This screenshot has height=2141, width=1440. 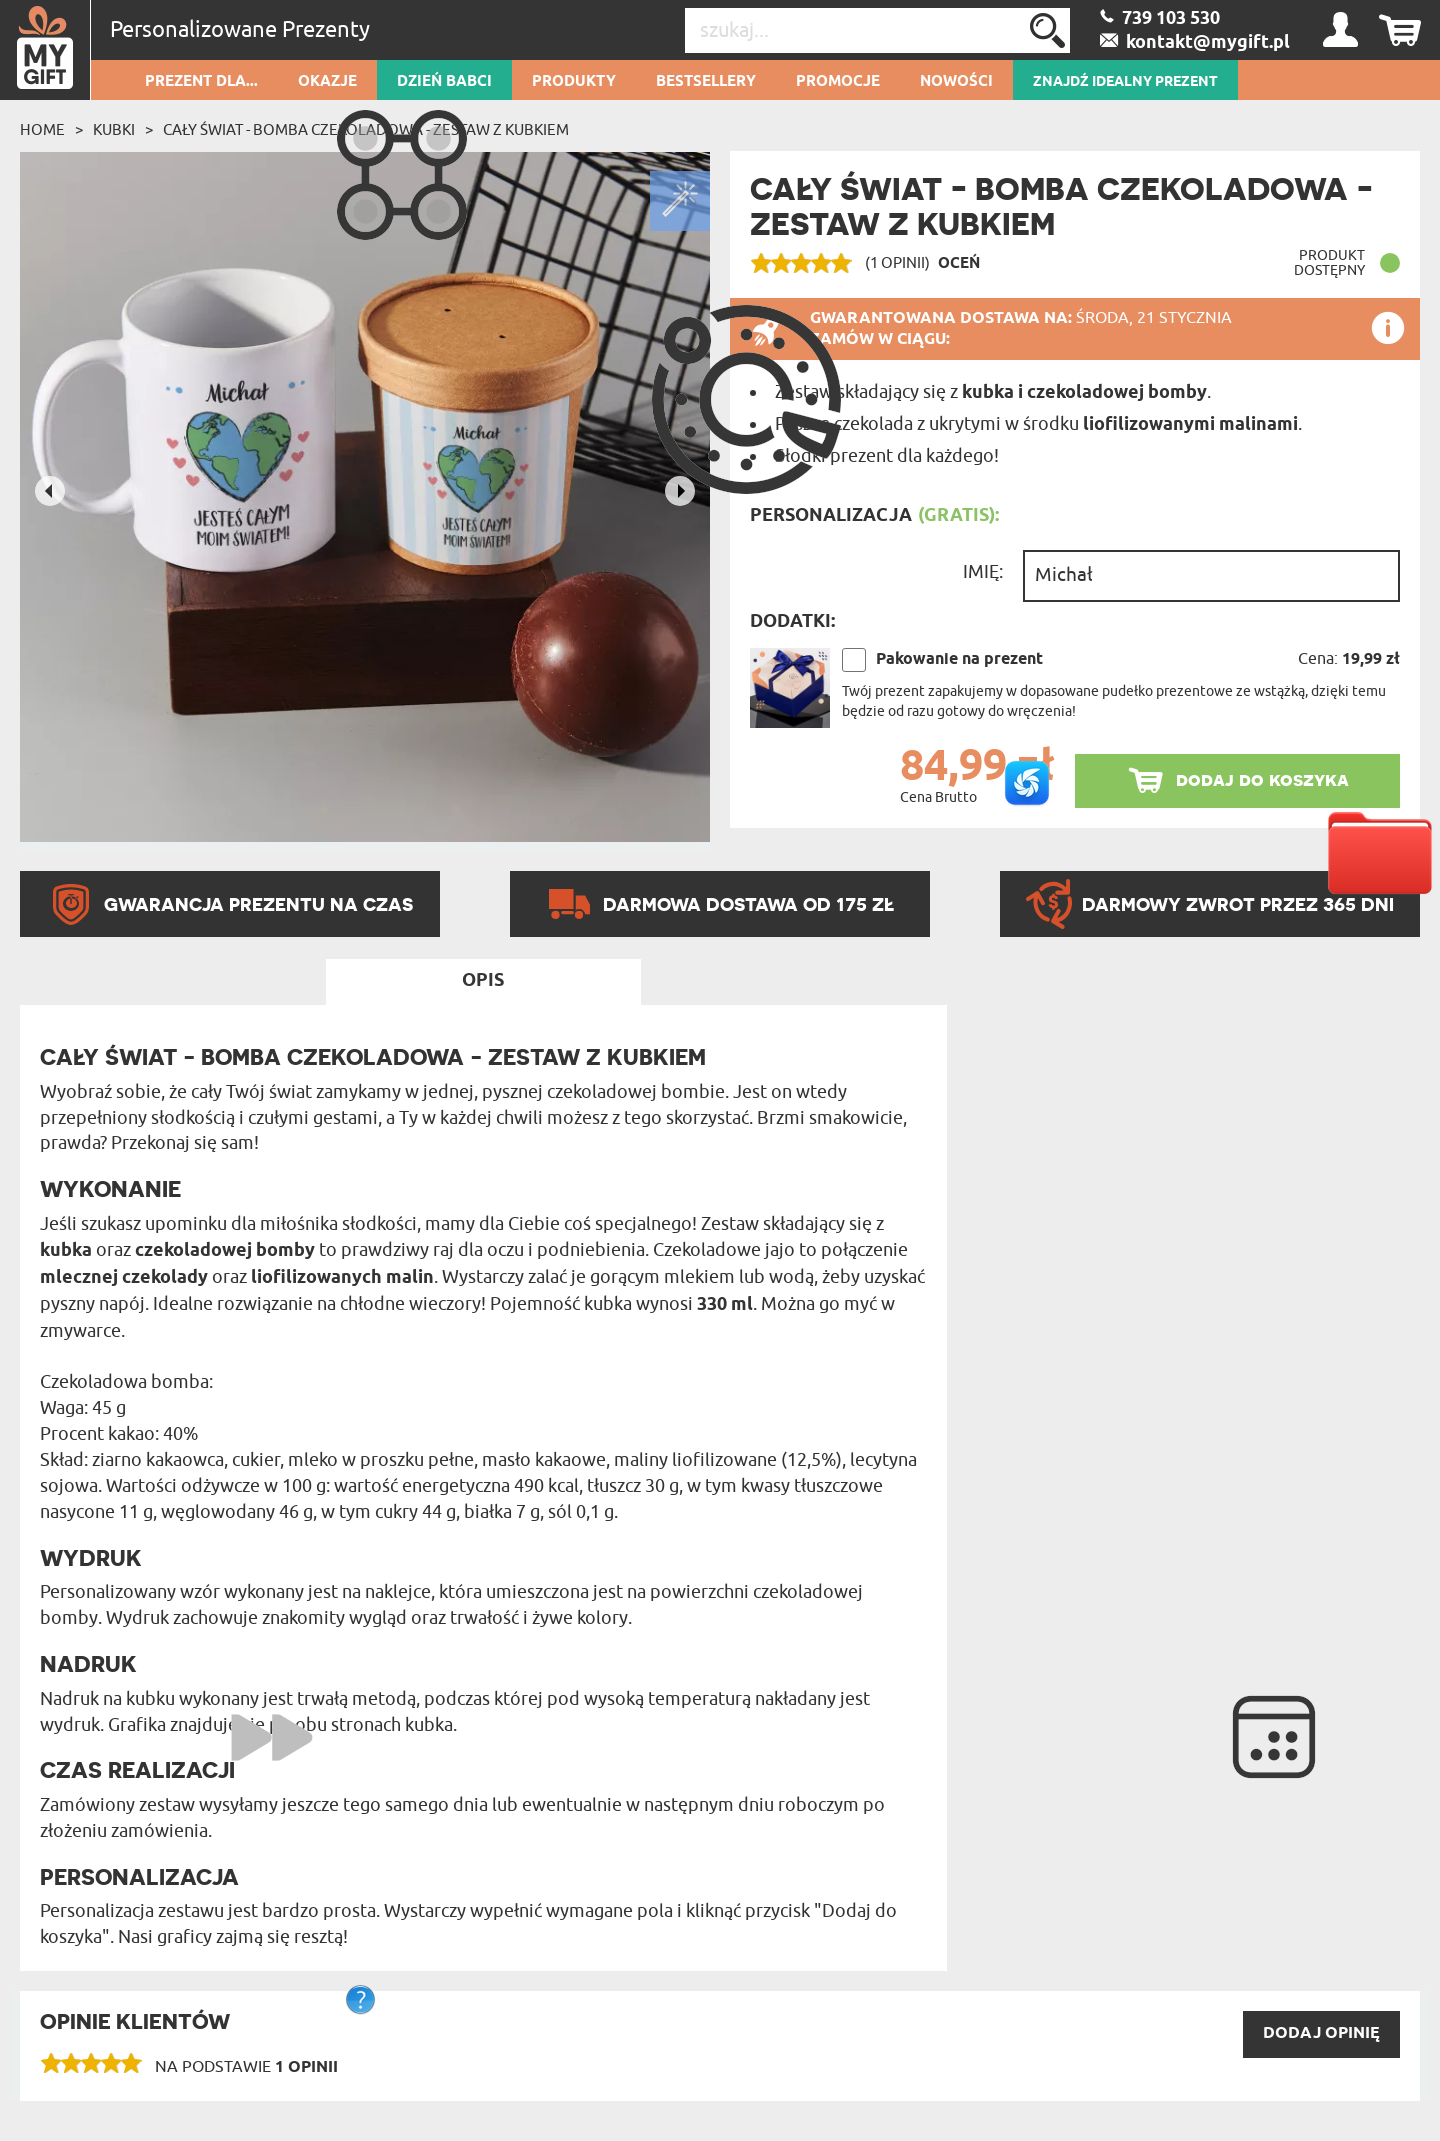 What do you see at coordinates (1027, 783) in the screenshot?
I see `open shutter screenshot tool` at bounding box center [1027, 783].